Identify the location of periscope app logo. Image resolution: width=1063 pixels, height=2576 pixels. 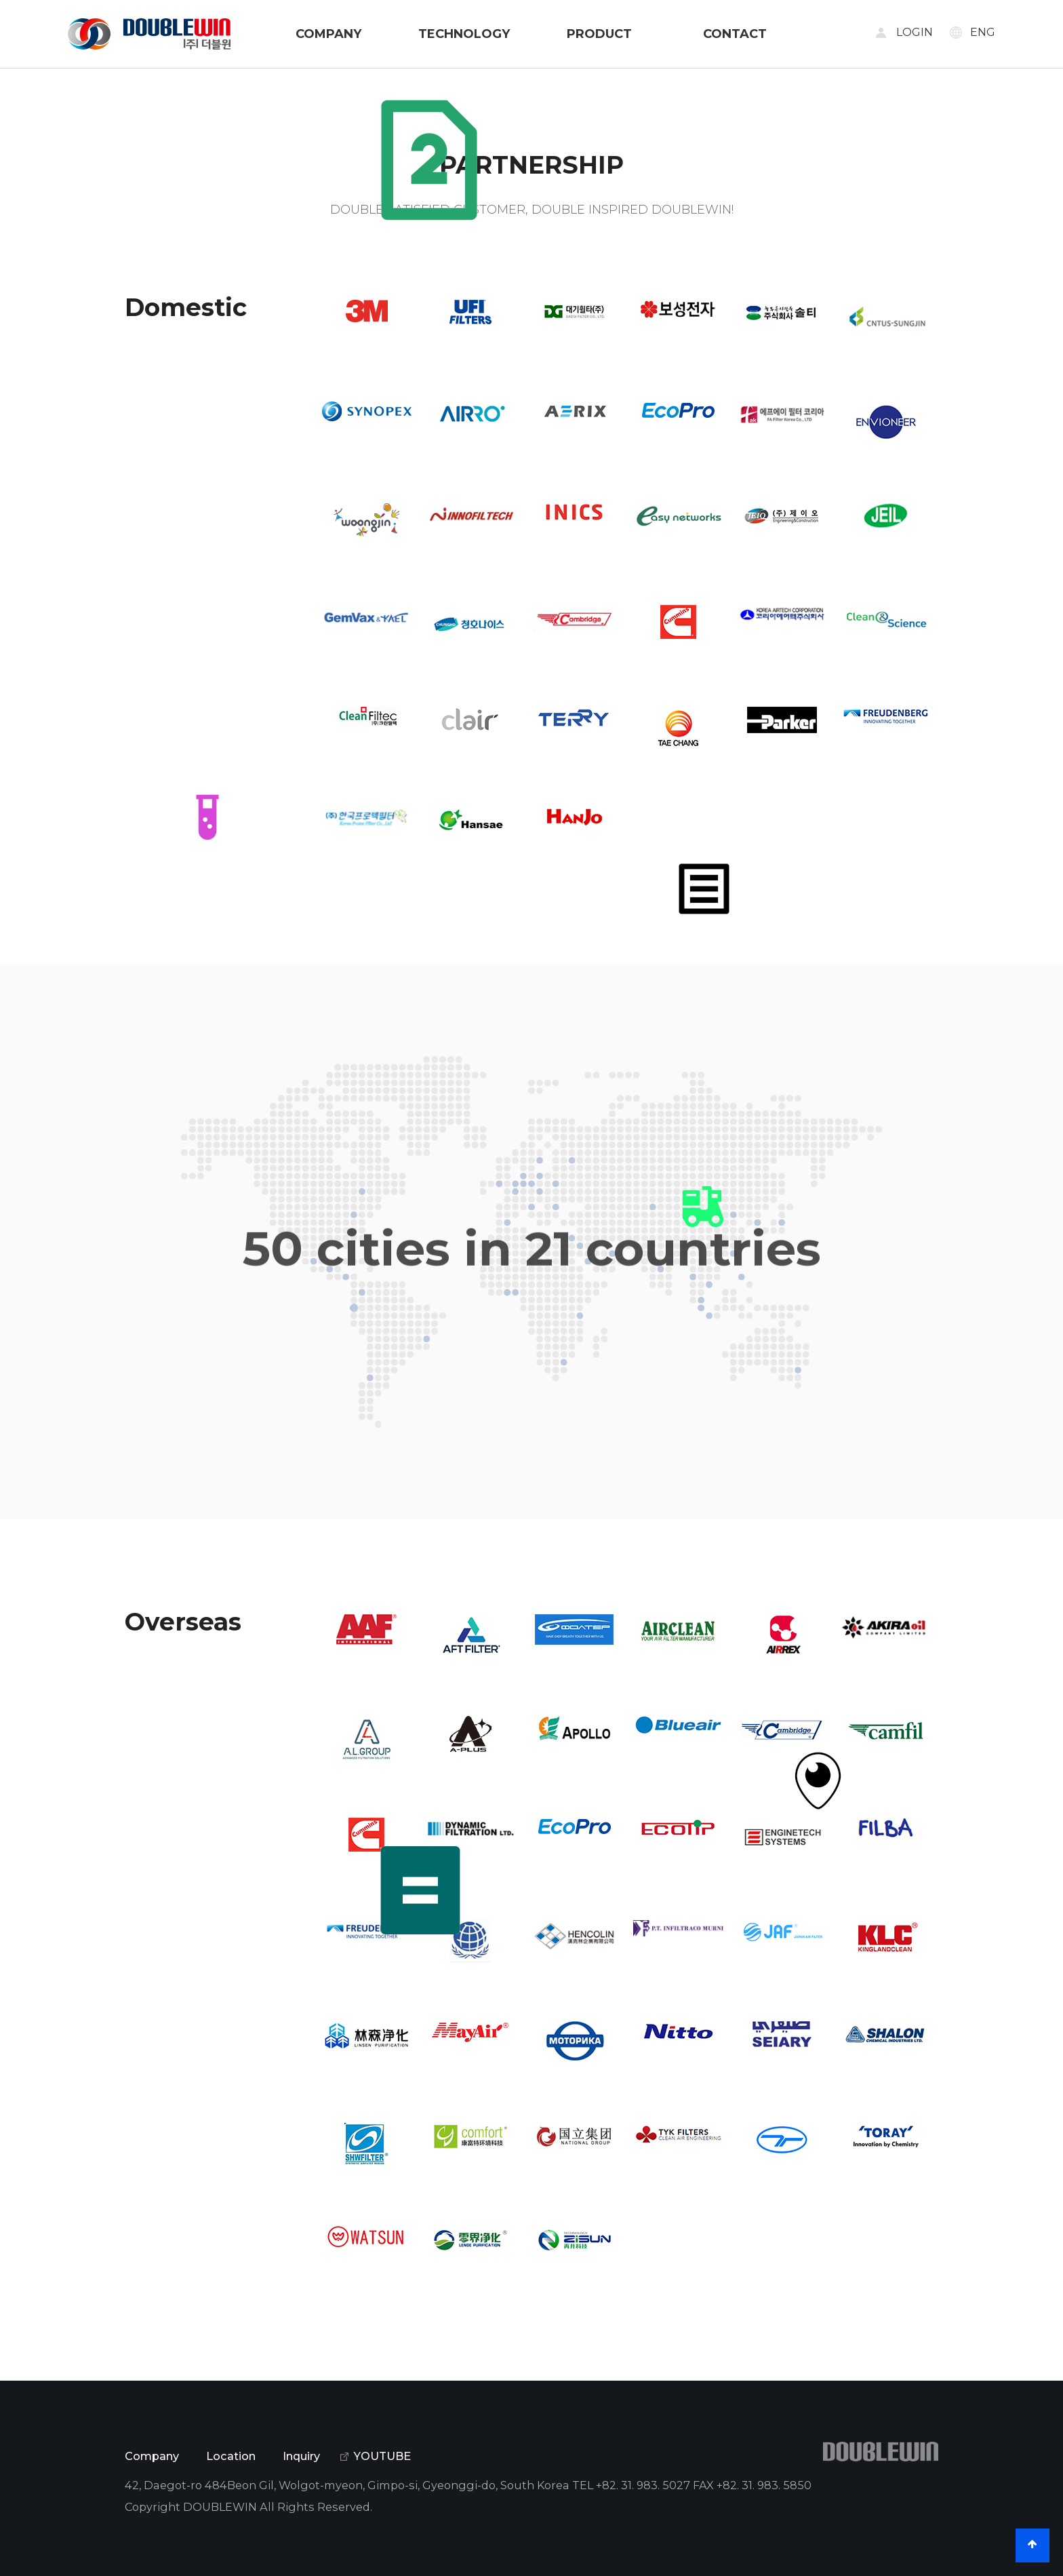
(818, 1780).